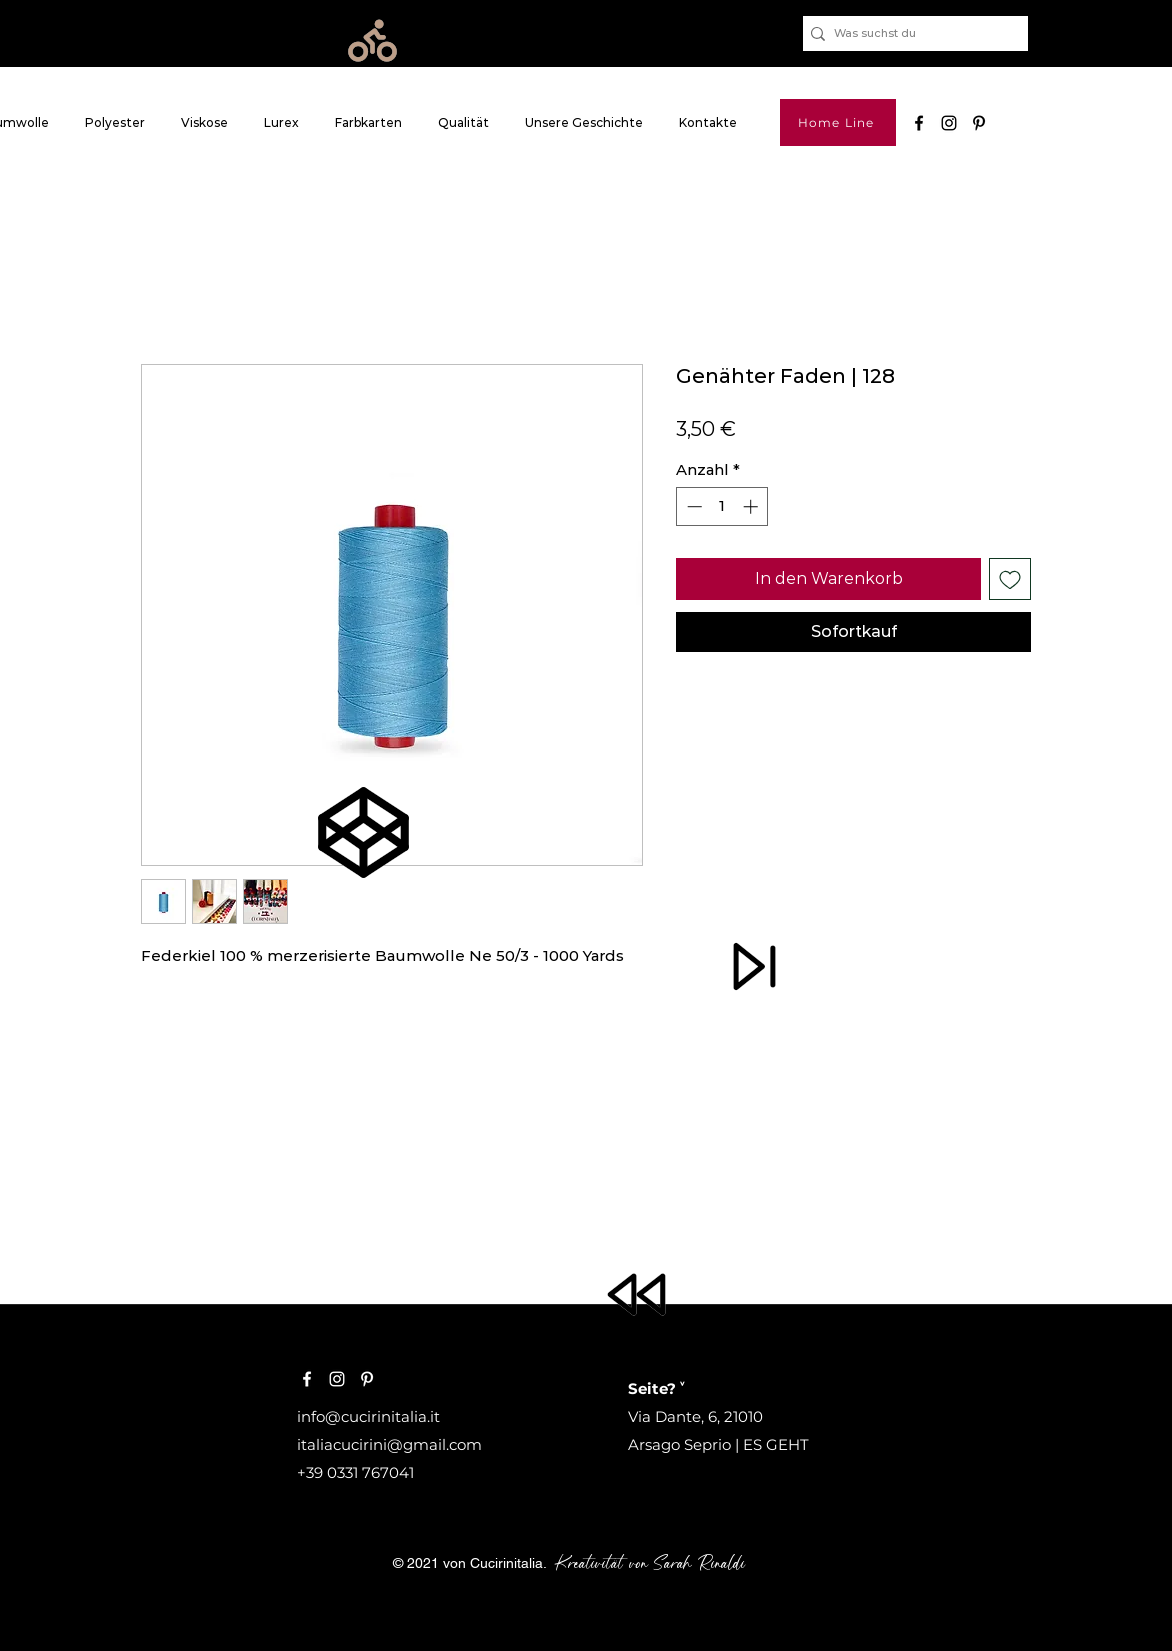 This screenshot has height=1651, width=1172. What do you see at coordinates (754, 966) in the screenshot?
I see `skip to the next track` at bounding box center [754, 966].